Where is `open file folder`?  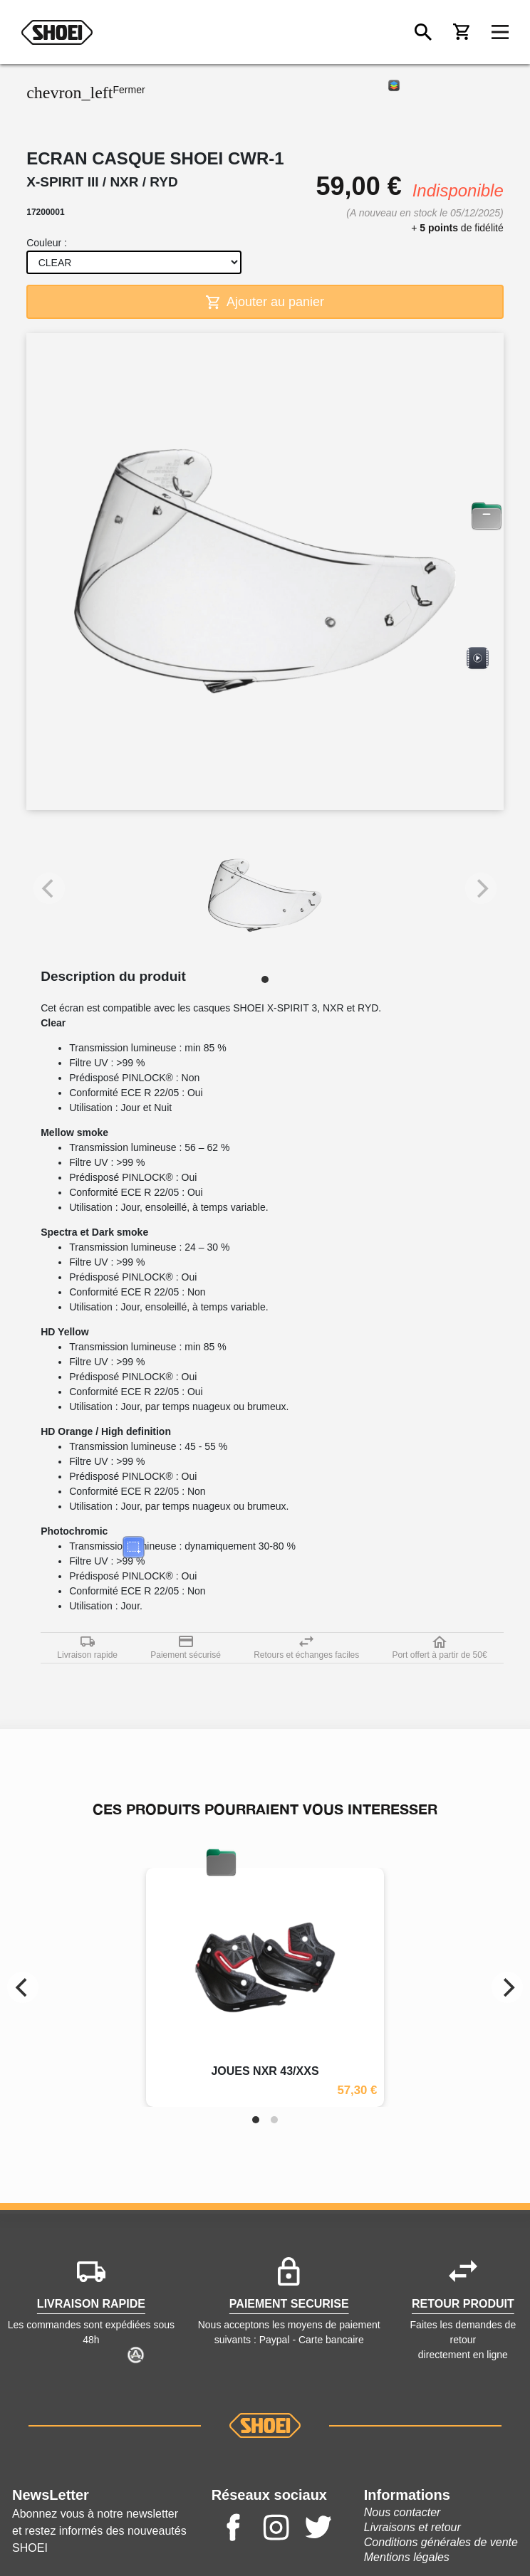 open file folder is located at coordinates (221, 1862).